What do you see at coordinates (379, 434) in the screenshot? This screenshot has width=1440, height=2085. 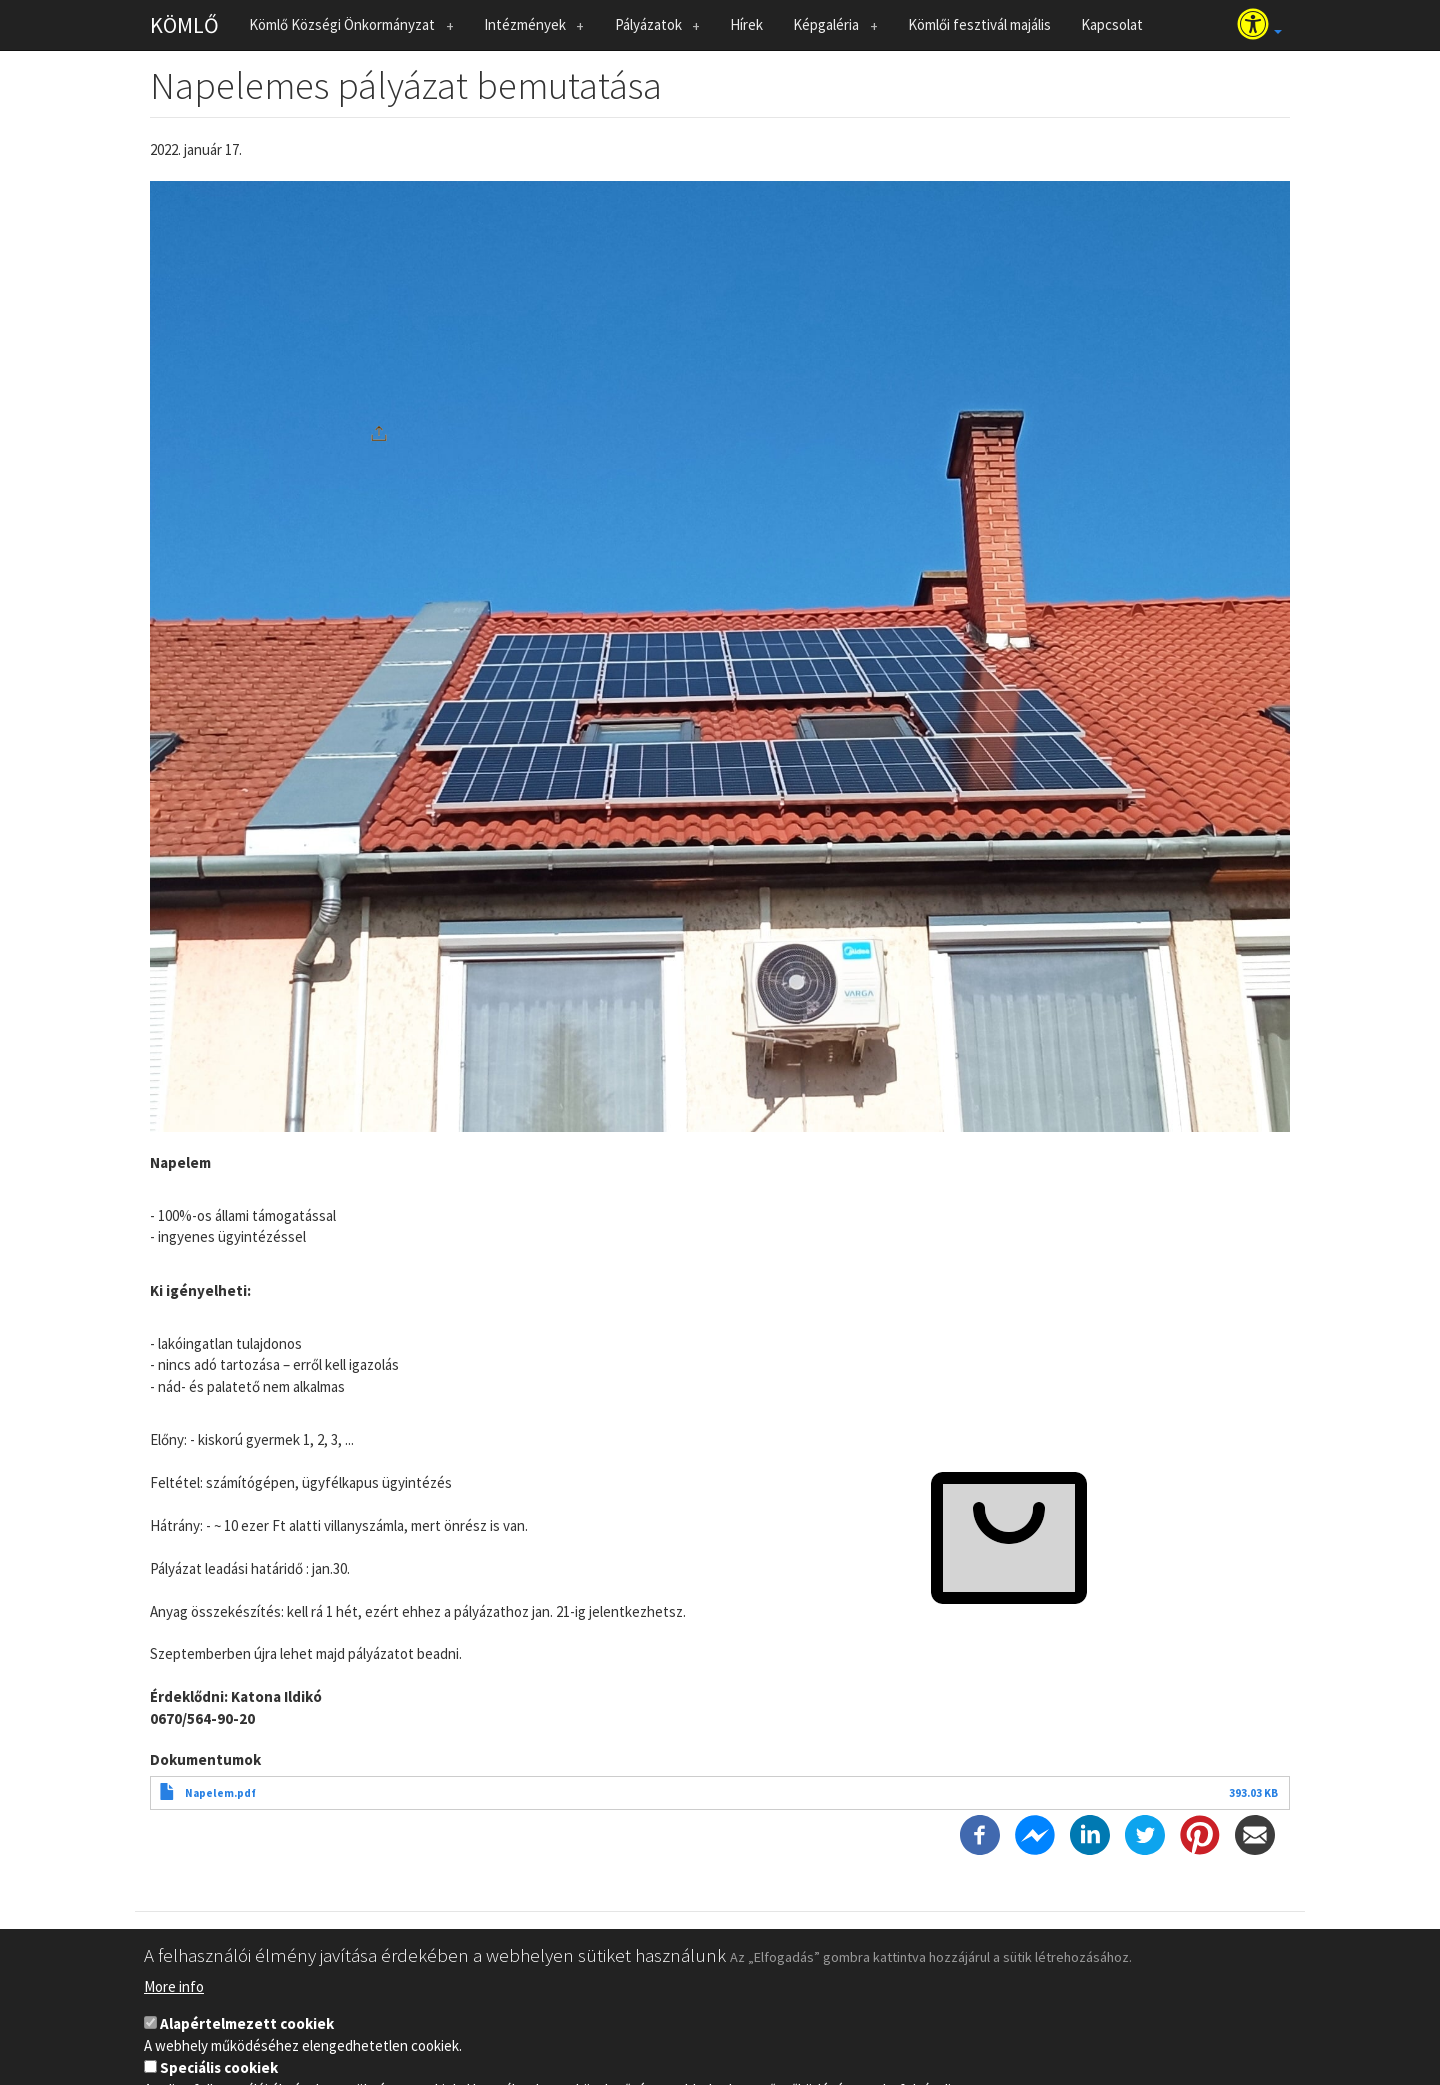 I see `upload a file or document` at bounding box center [379, 434].